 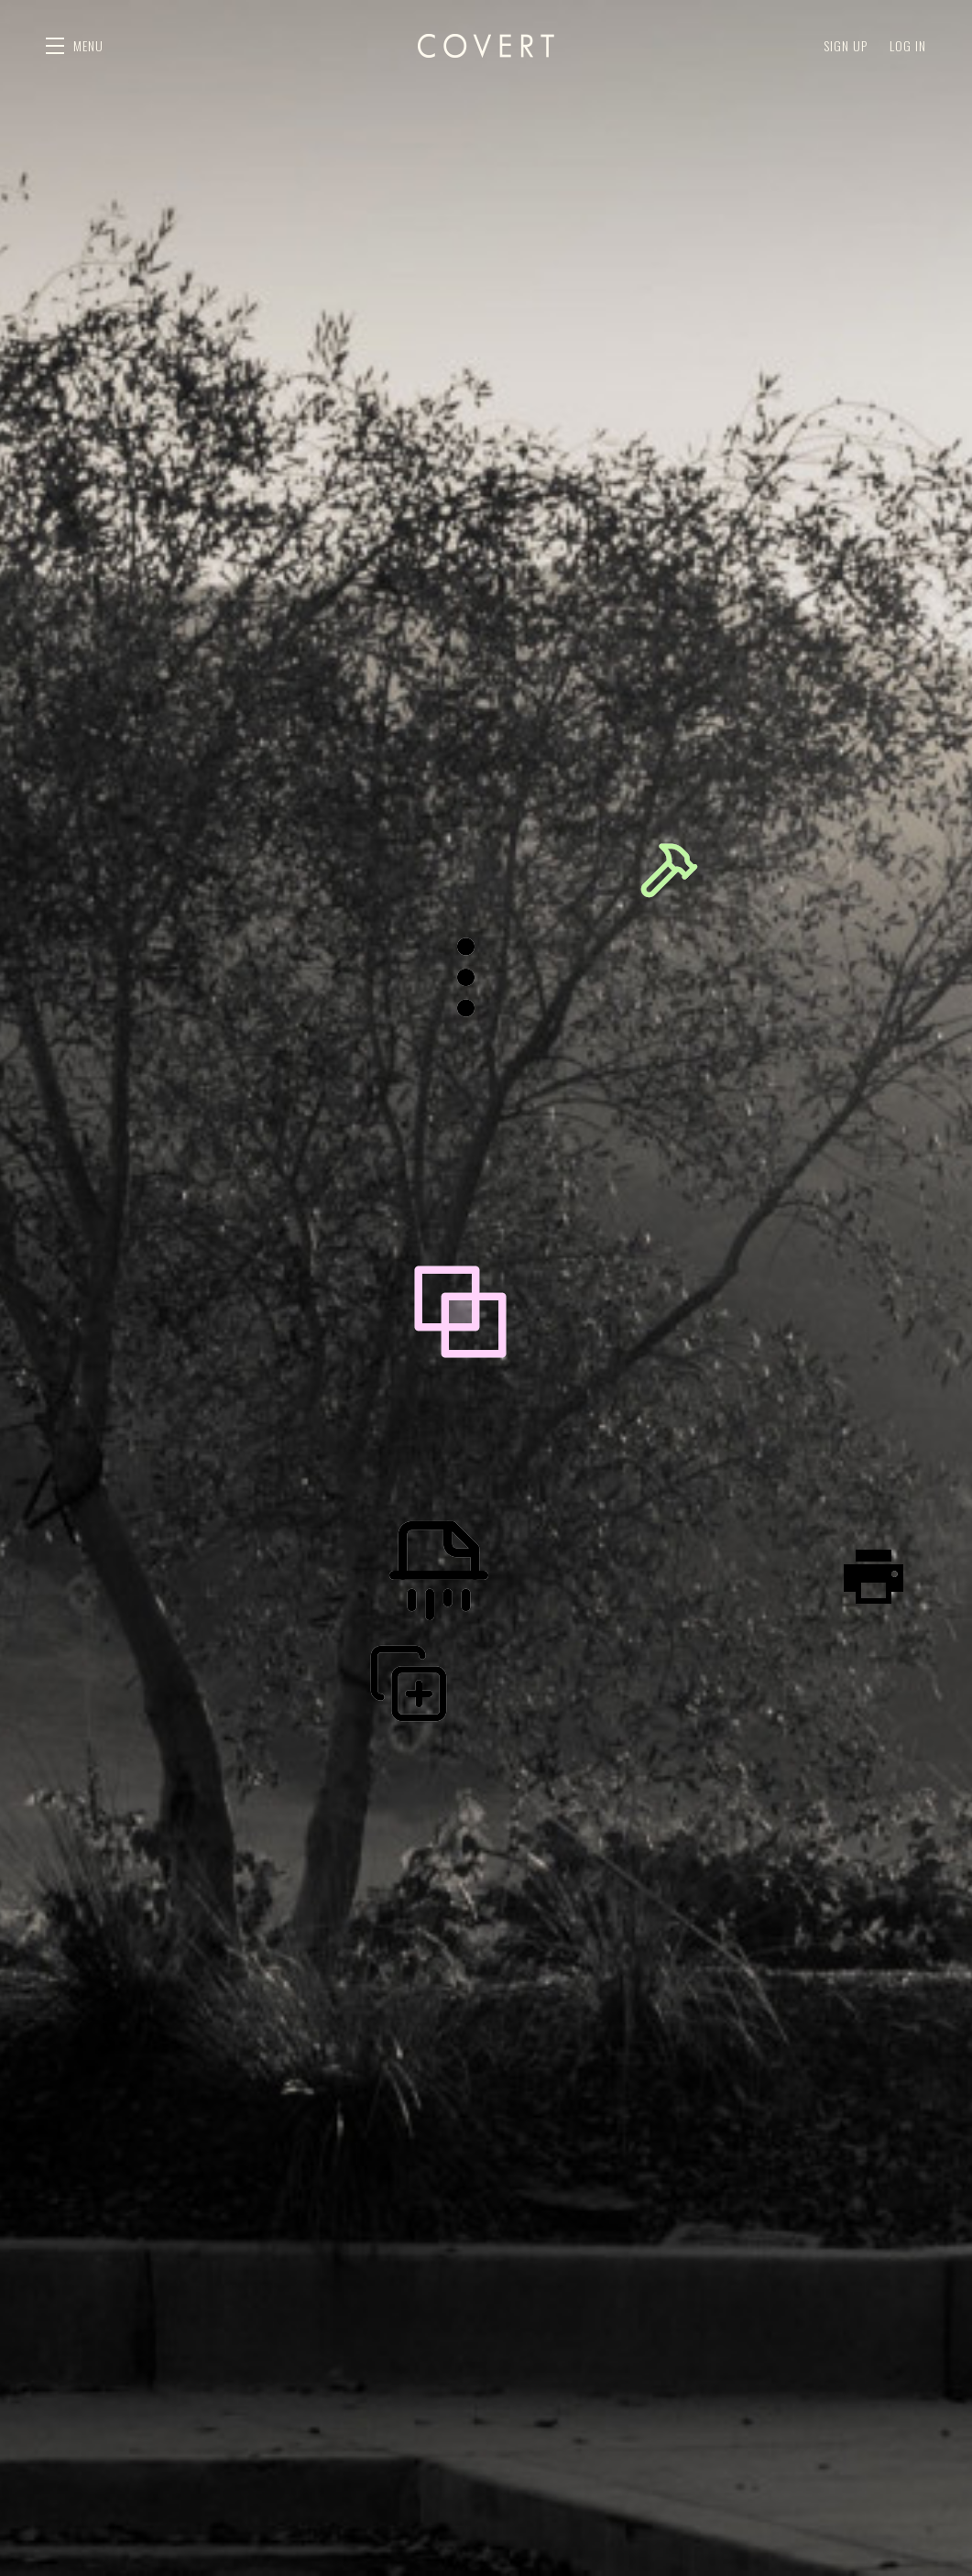 I want to click on duplicate and add a new item, so click(x=409, y=1683).